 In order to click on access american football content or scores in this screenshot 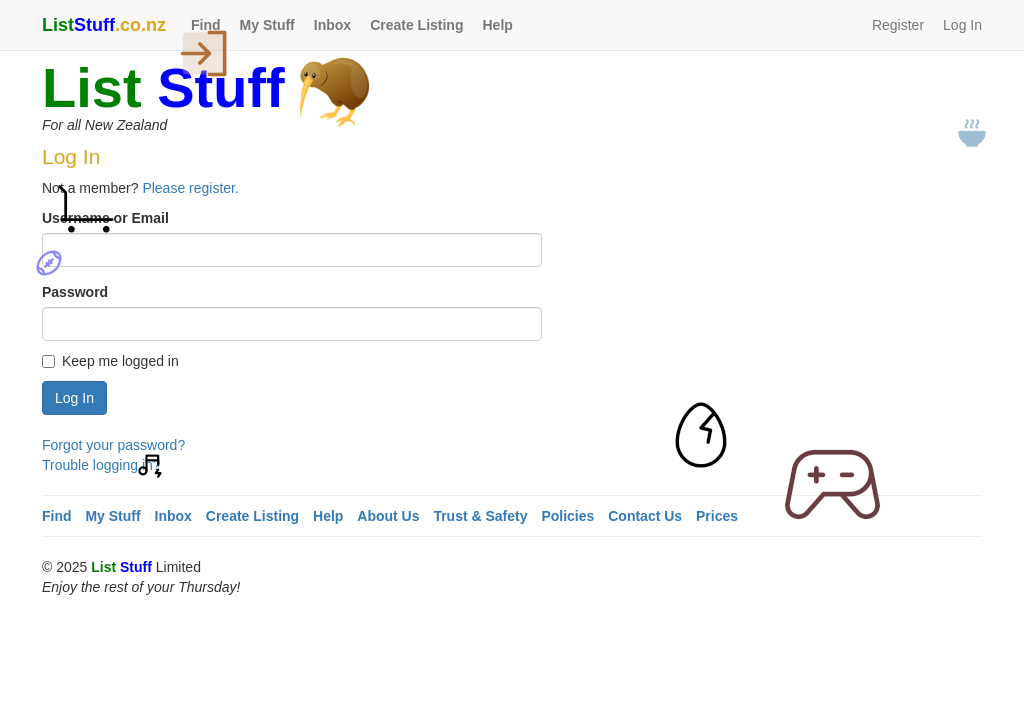, I will do `click(49, 263)`.